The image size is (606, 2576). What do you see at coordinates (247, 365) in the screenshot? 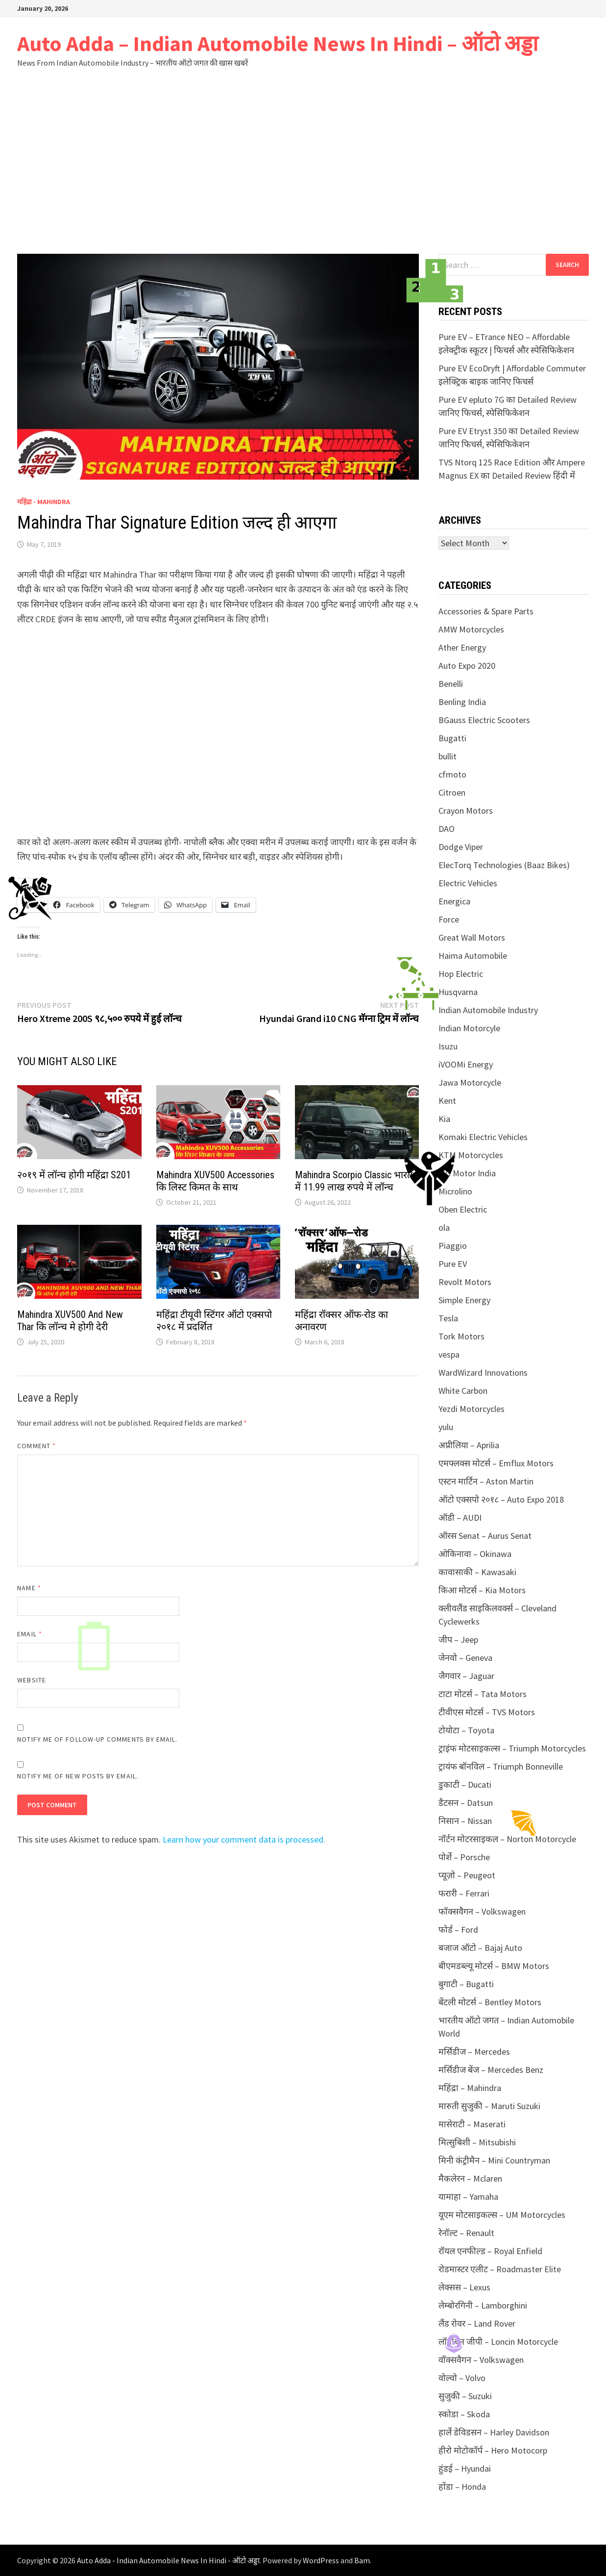
I see `indicates a religious or Easter-themed game element` at bounding box center [247, 365].